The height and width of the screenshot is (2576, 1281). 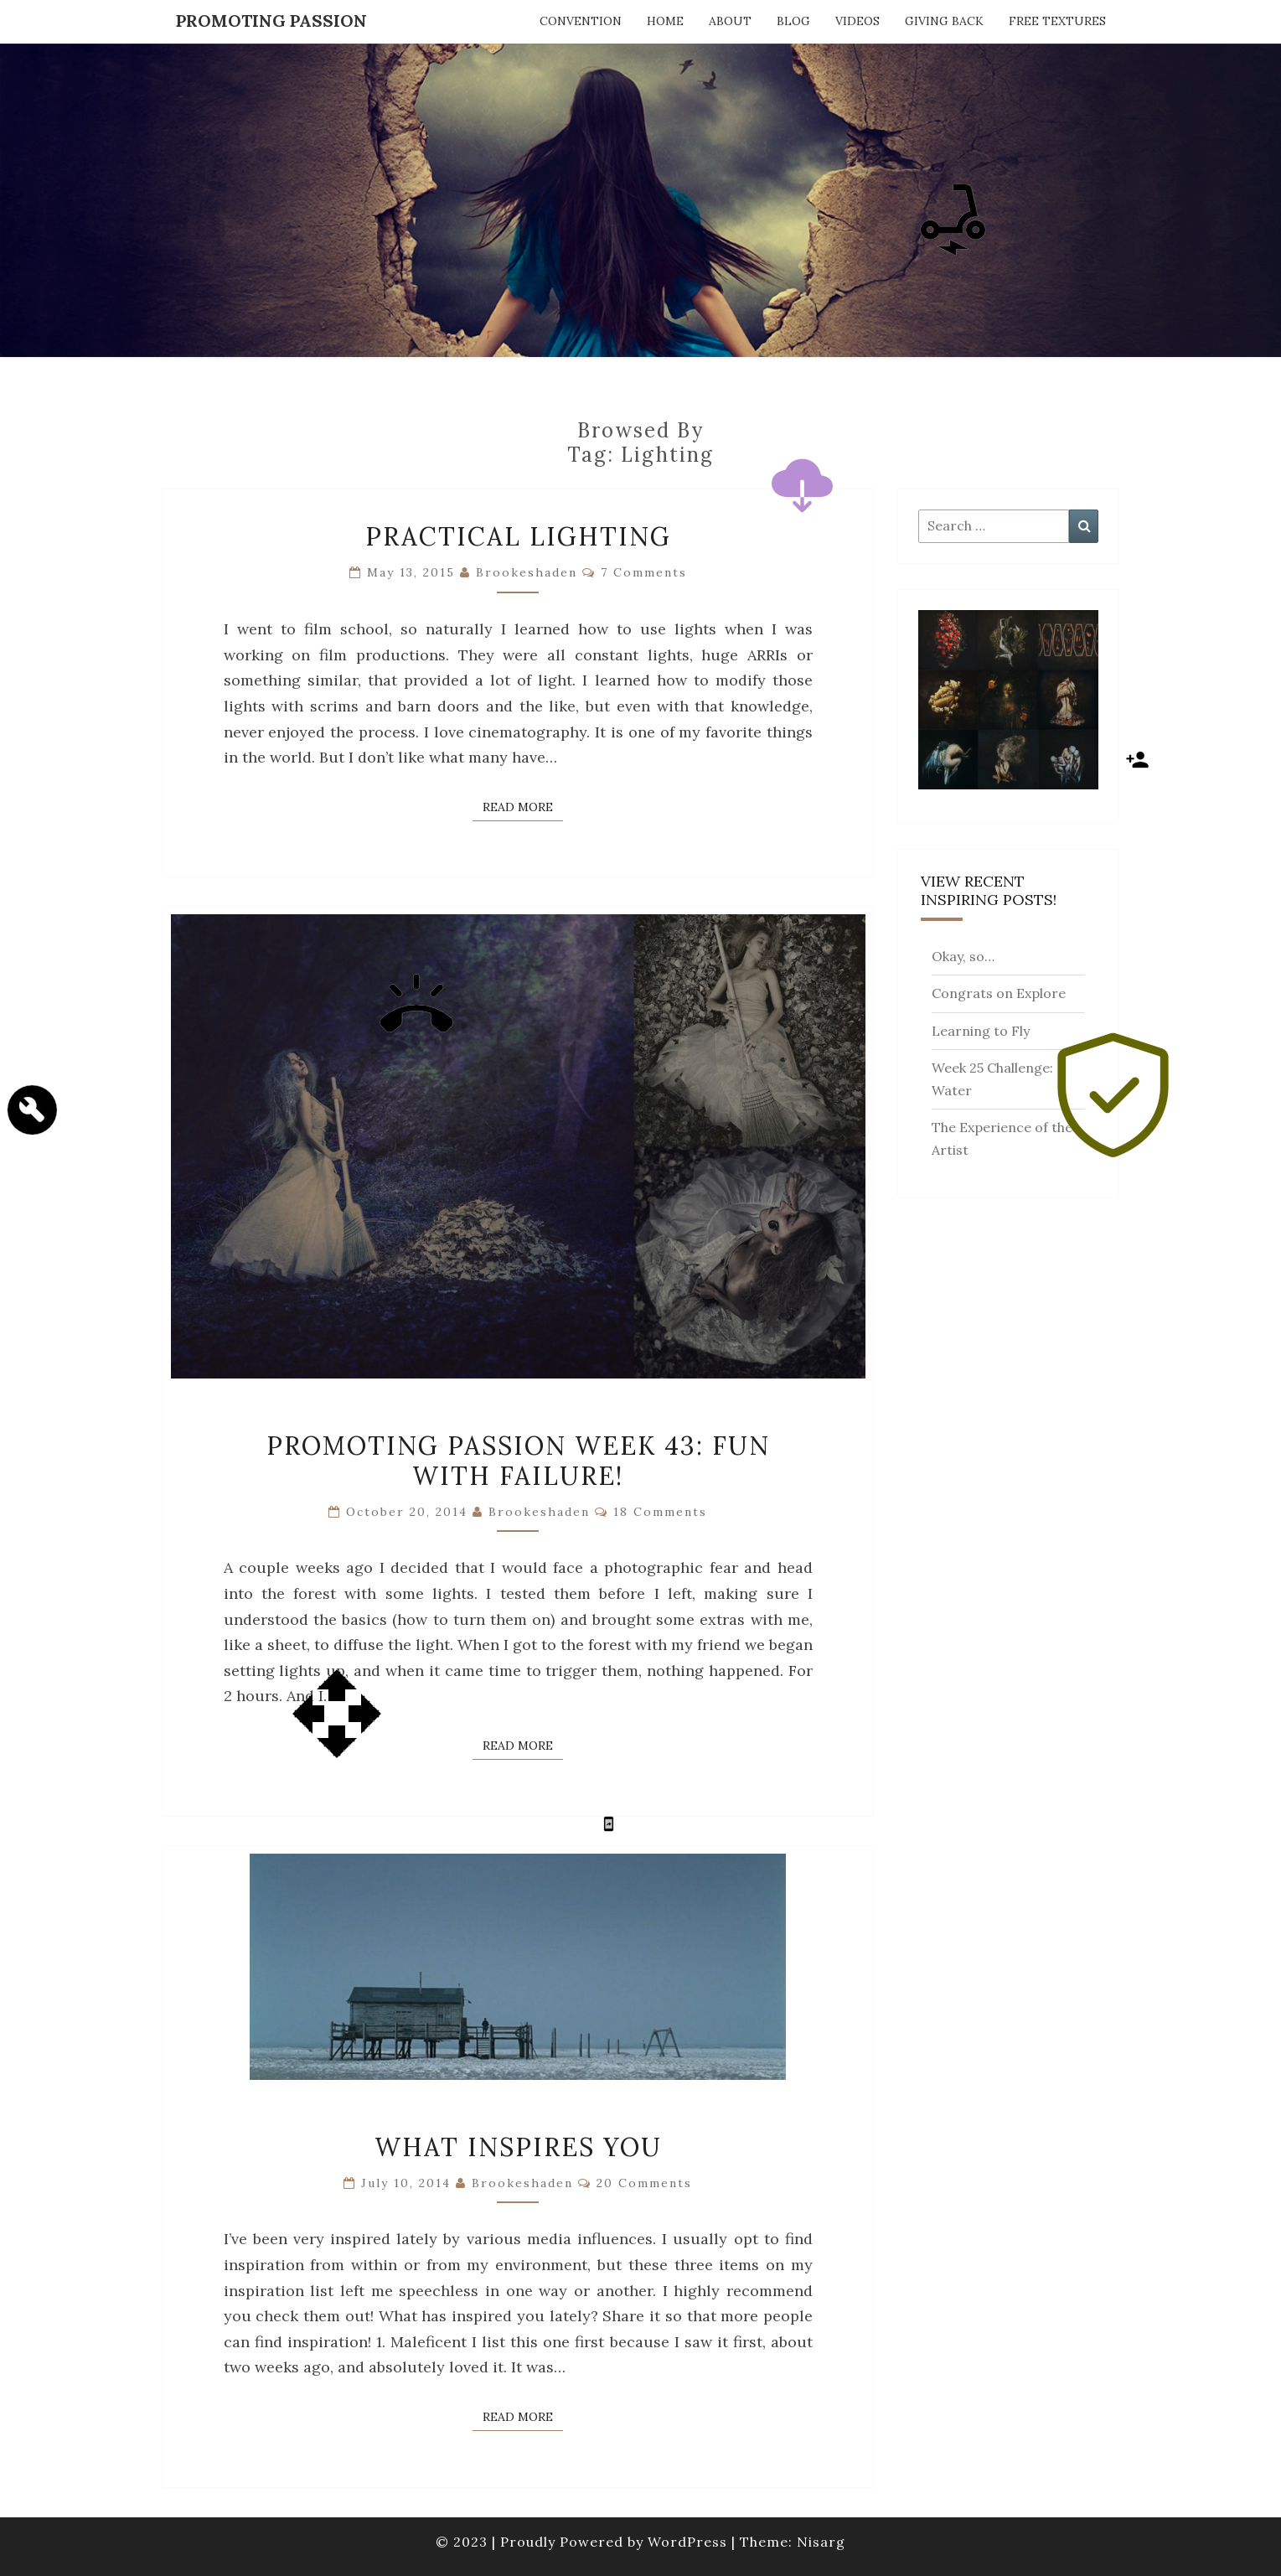 I want to click on move or drag this element freely, so click(x=337, y=1714).